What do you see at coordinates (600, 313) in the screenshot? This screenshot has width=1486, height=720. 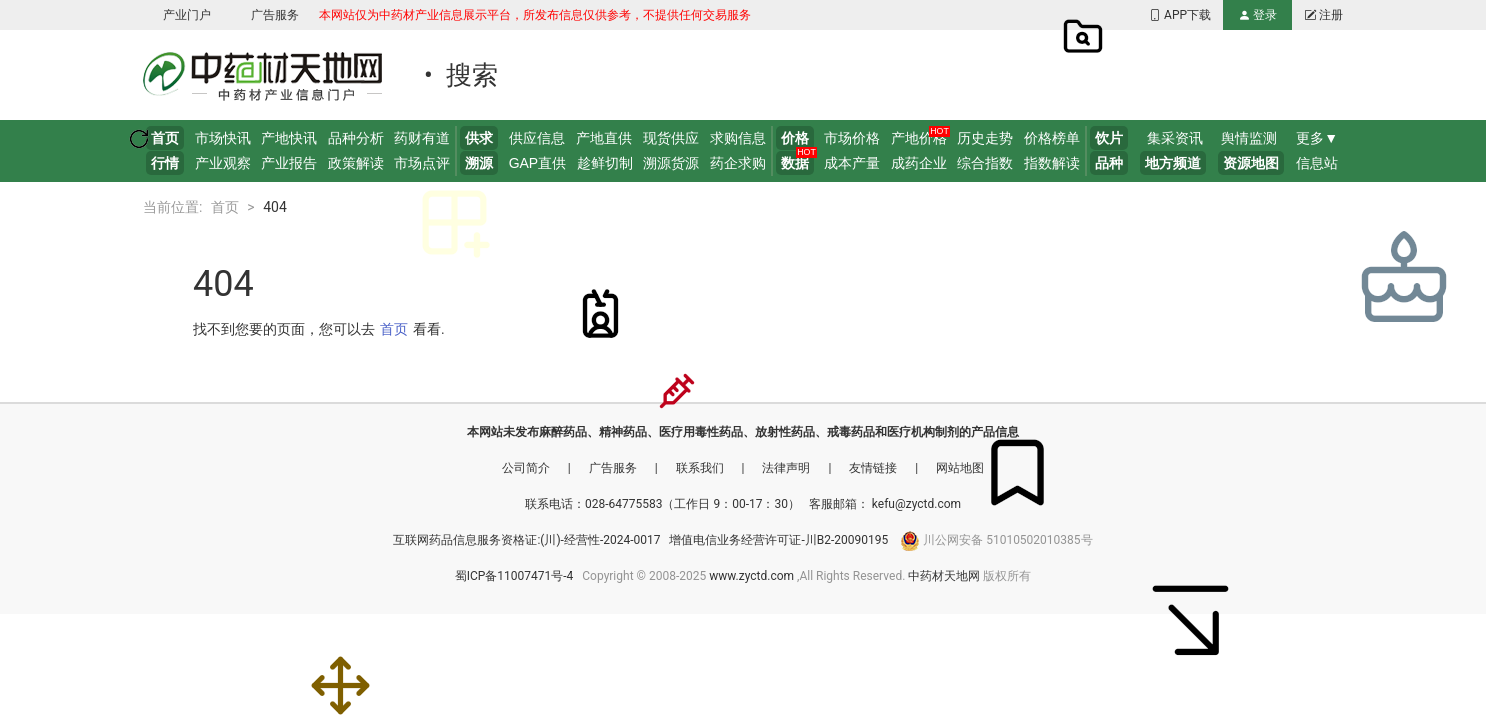 I see `view employee badge or identification` at bounding box center [600, 313].